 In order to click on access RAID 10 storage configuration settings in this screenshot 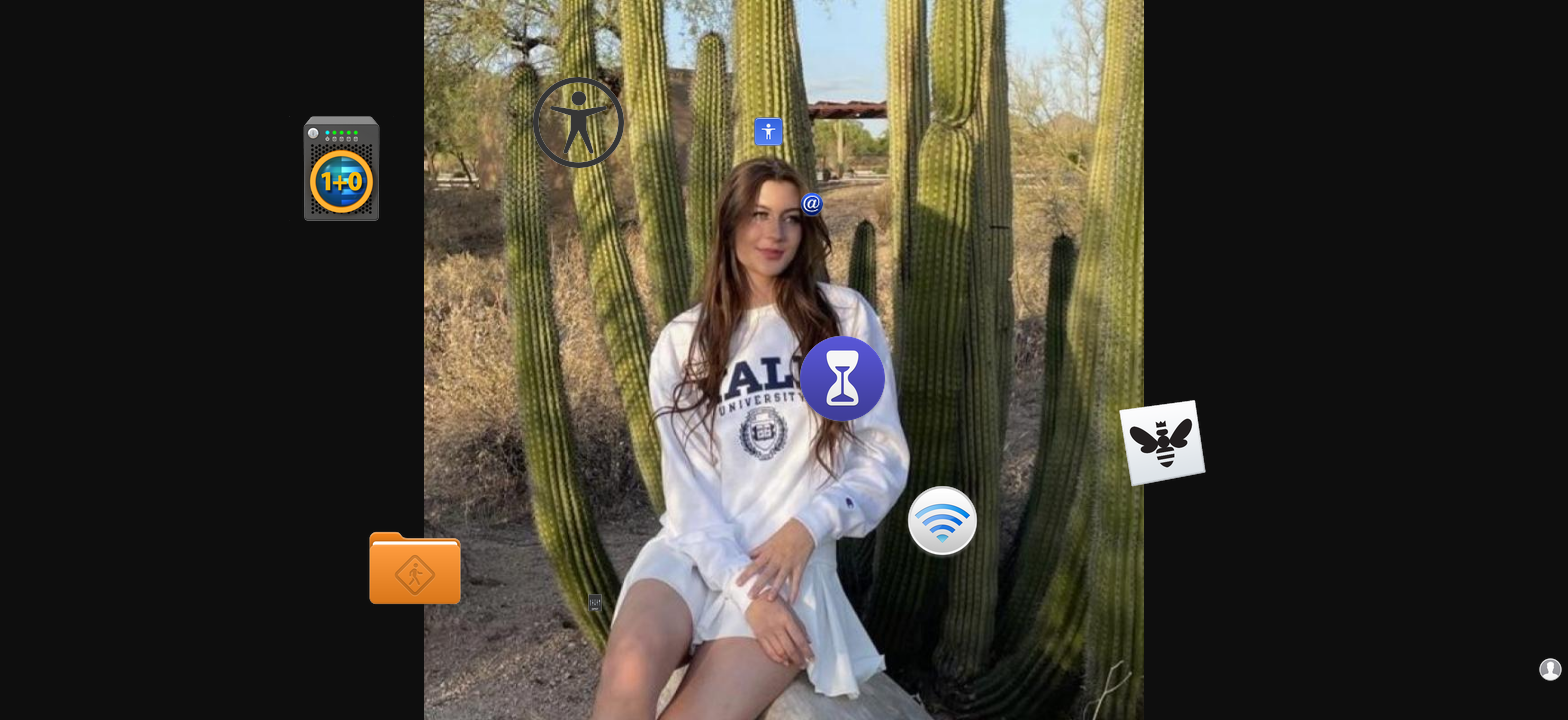, I will do `click(341, 168)`.